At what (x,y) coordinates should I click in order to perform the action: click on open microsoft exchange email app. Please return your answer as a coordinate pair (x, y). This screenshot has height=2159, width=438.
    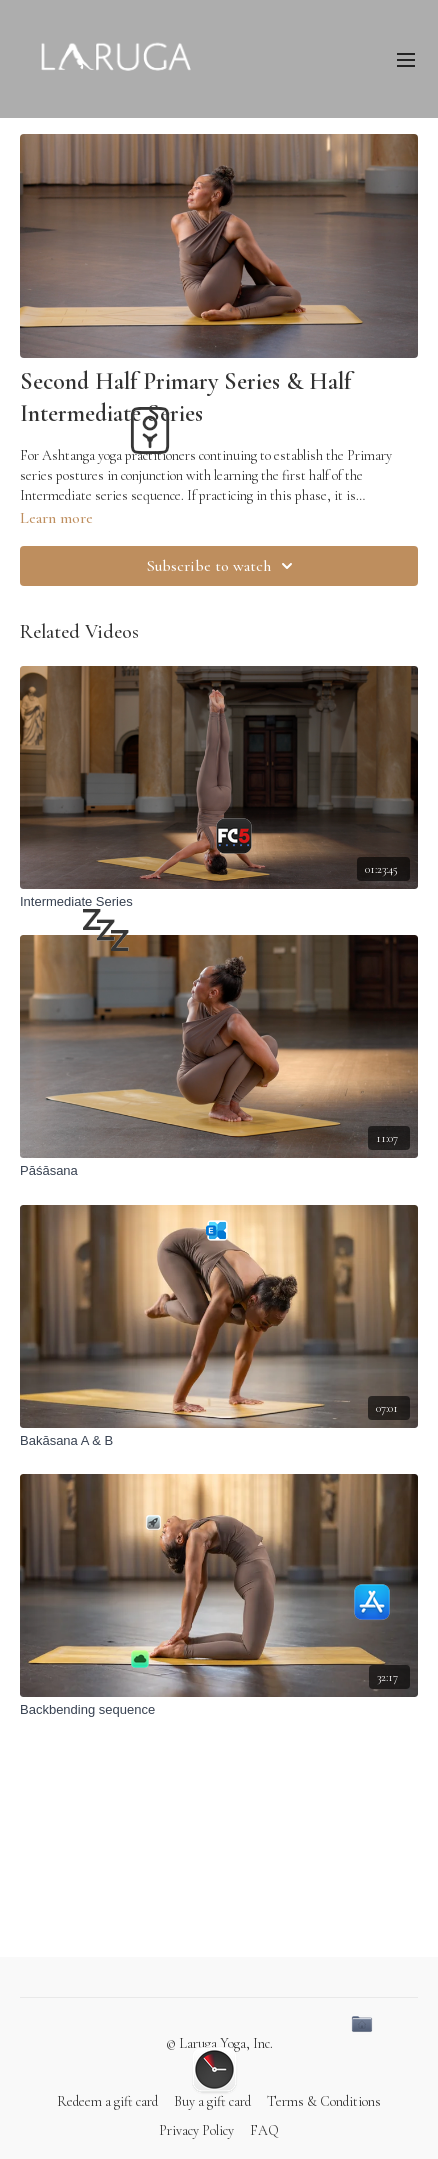
    Looking at the image, I should click on (217, 1230).